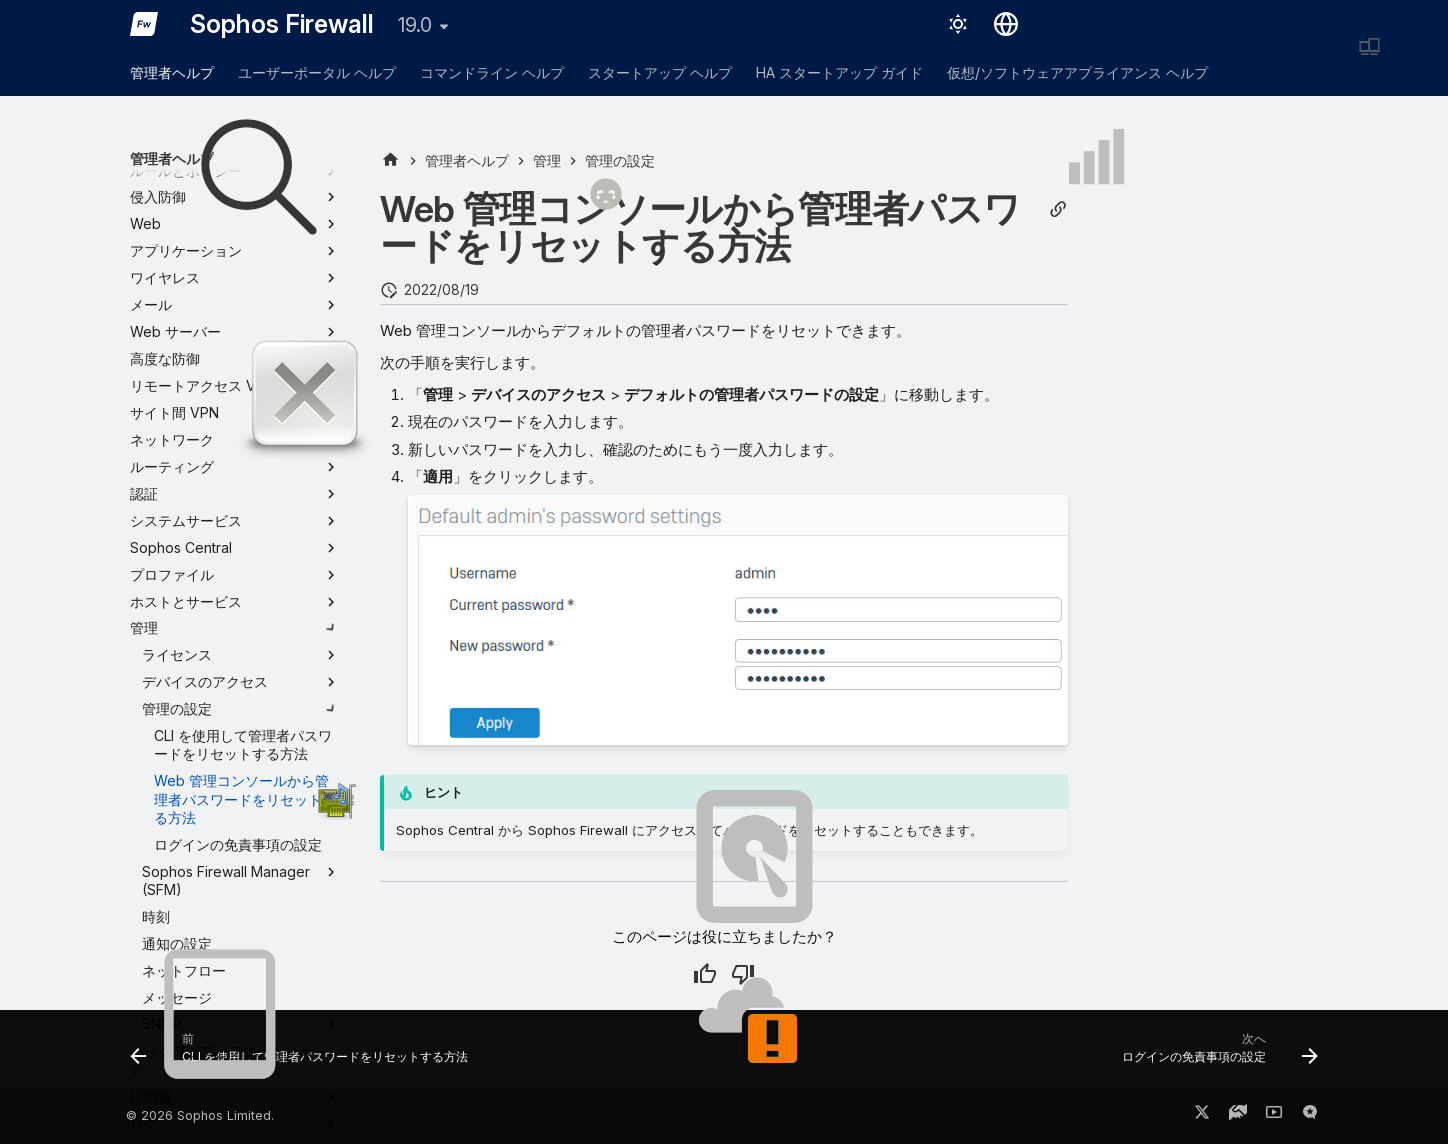  Describe the element at coordinates (336, 801) in the screenshot. I see `audio or sound card hardware device` at that location.